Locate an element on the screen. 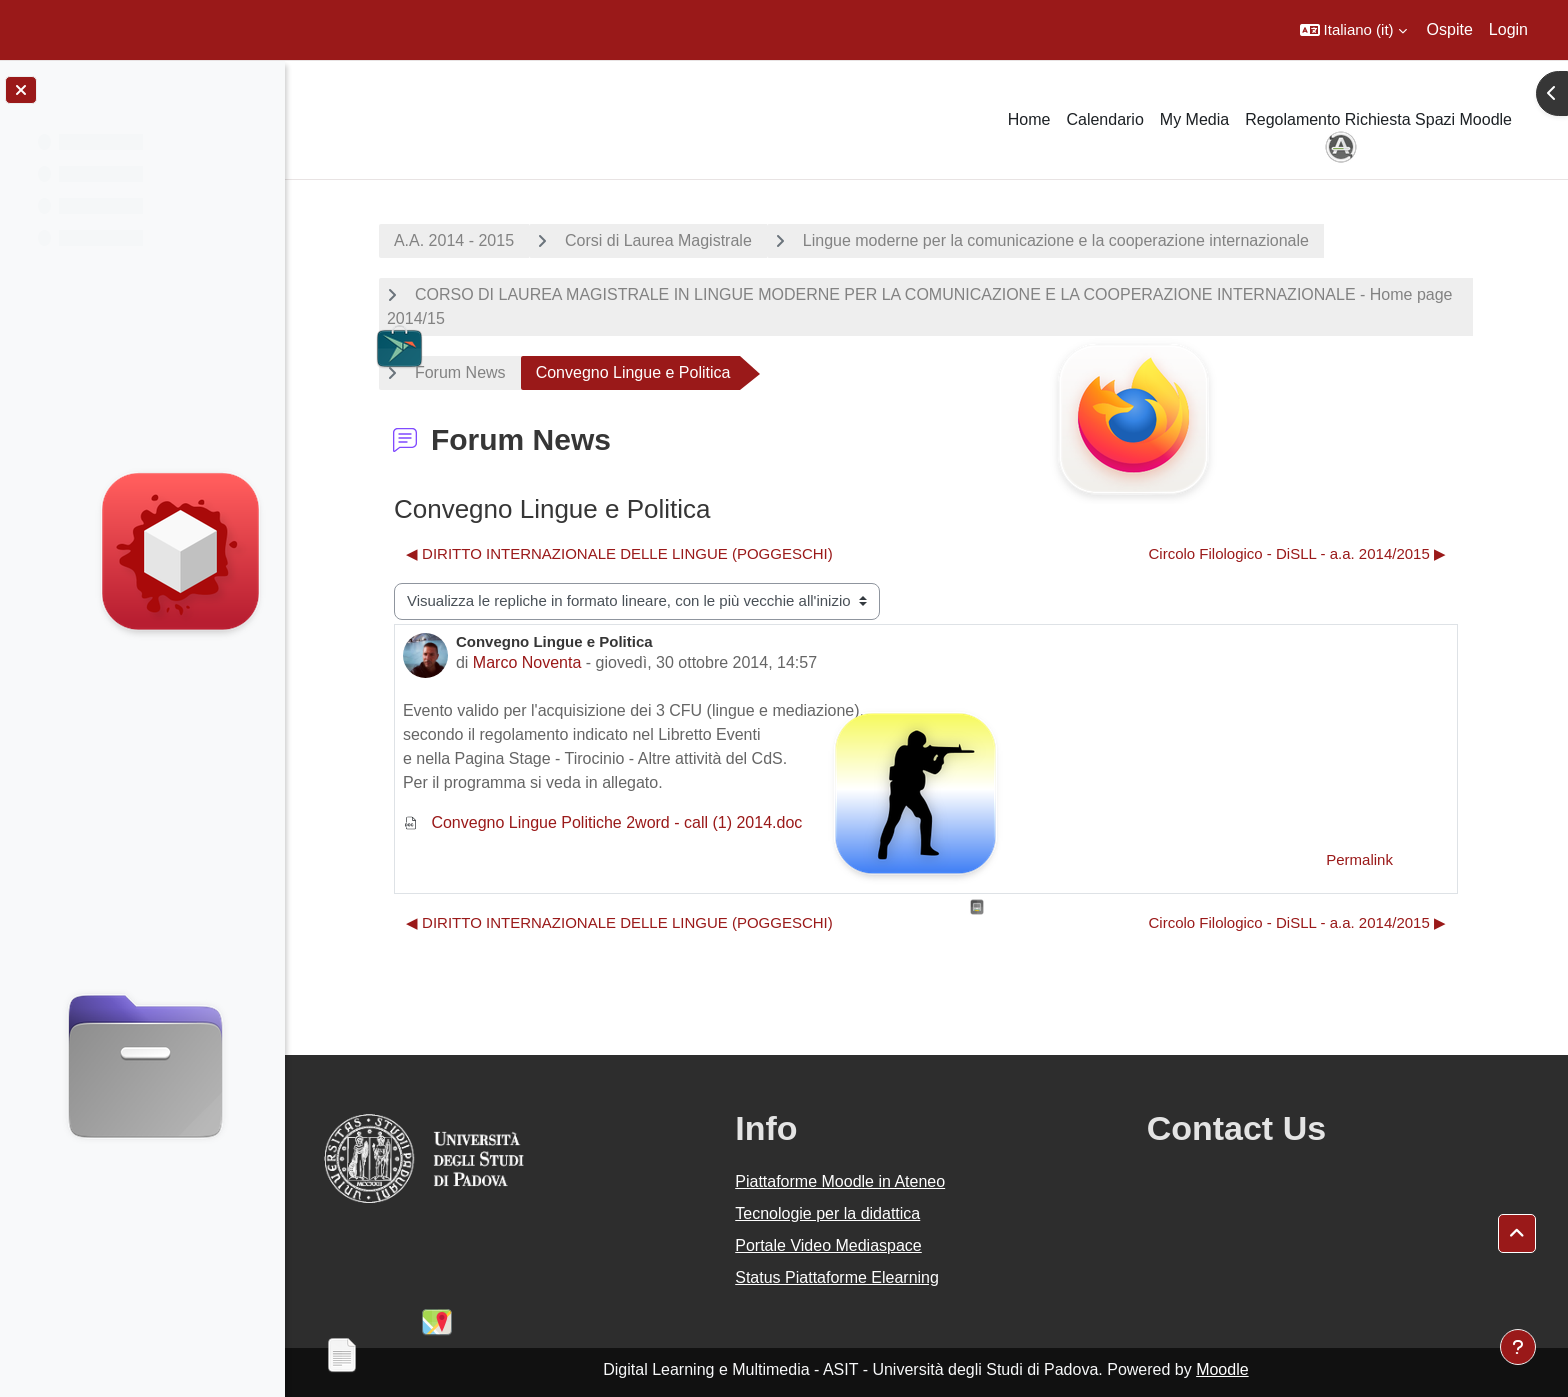 The height and width of the screenshot is (1397, 1568). indicates a ROM file type is located at coordinates (977, 907).